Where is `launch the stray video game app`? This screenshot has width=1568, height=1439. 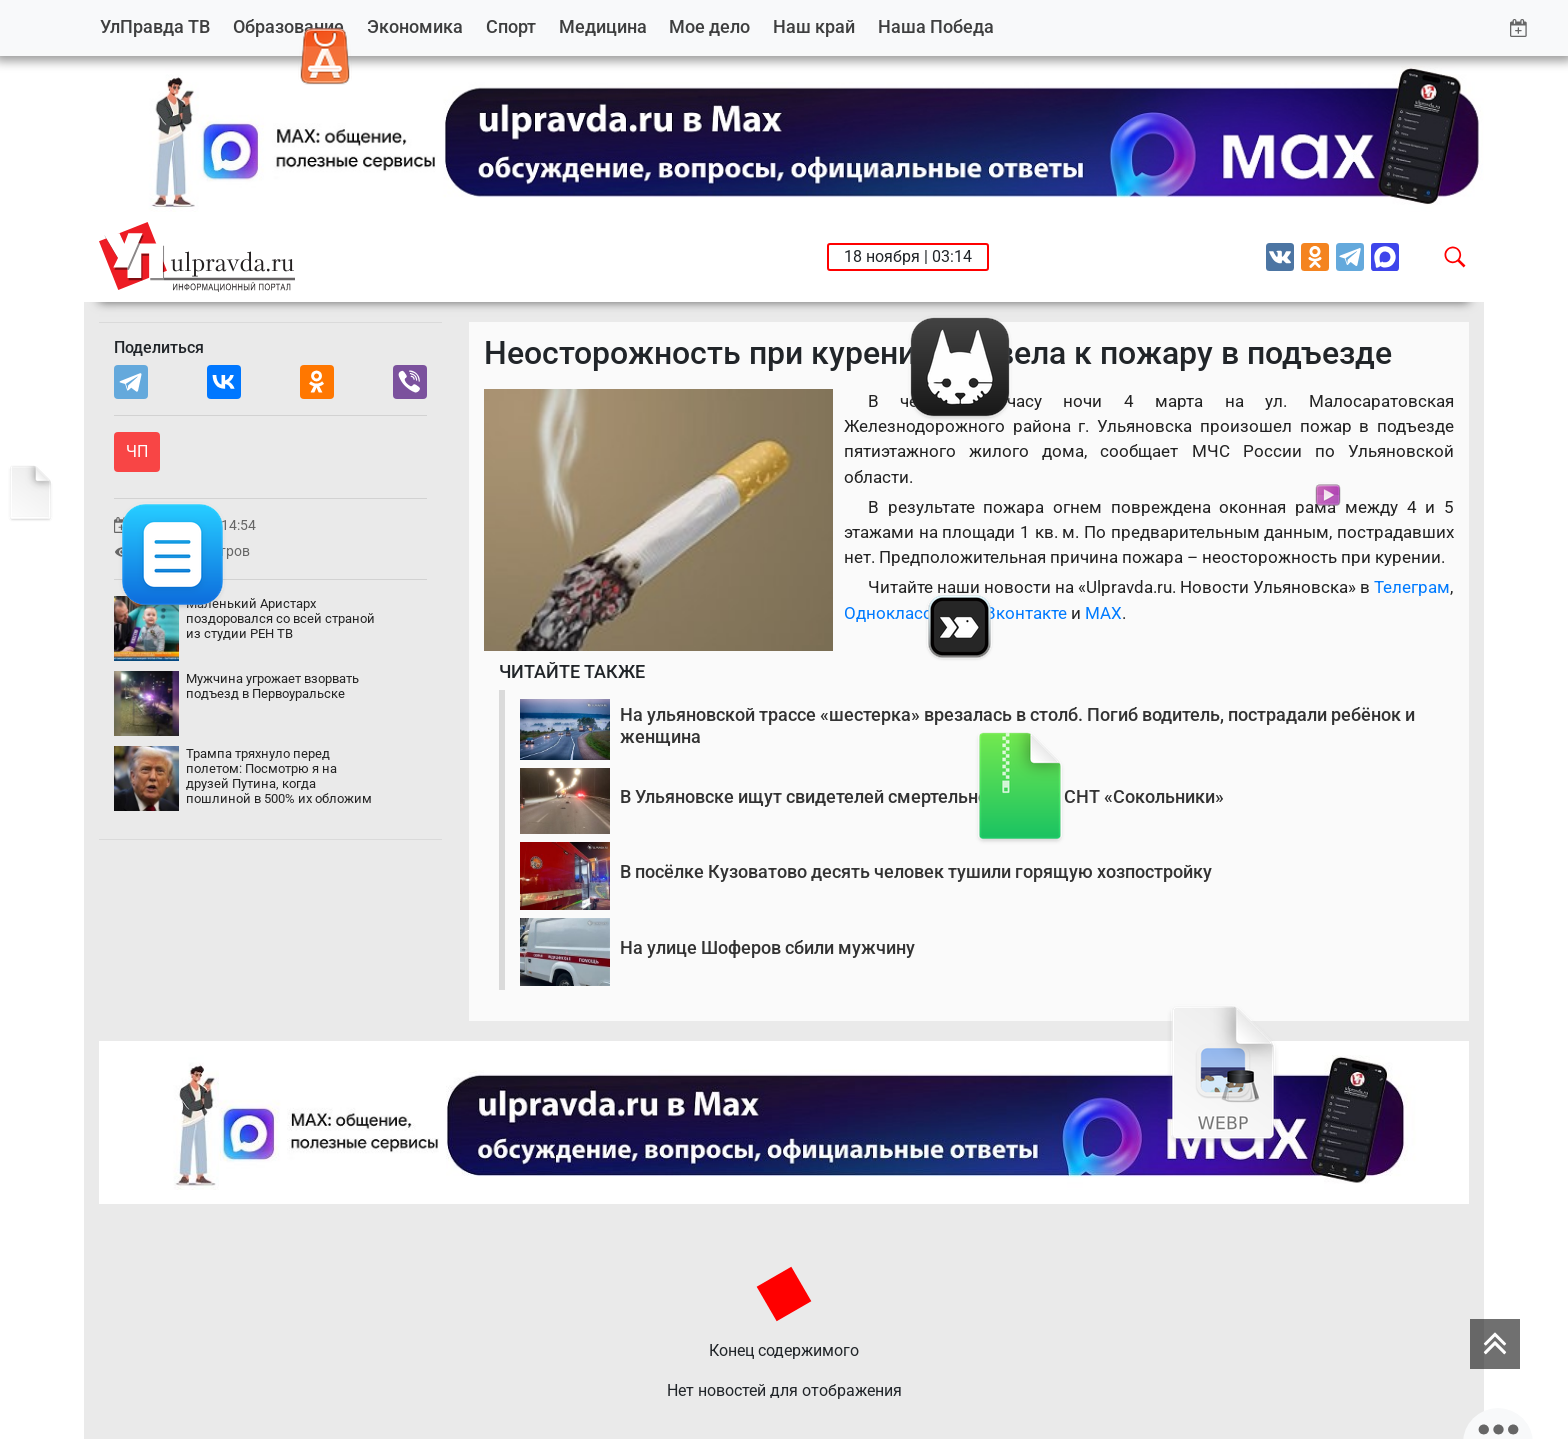
launch the stray video game app is located at coordinates (960, 367).